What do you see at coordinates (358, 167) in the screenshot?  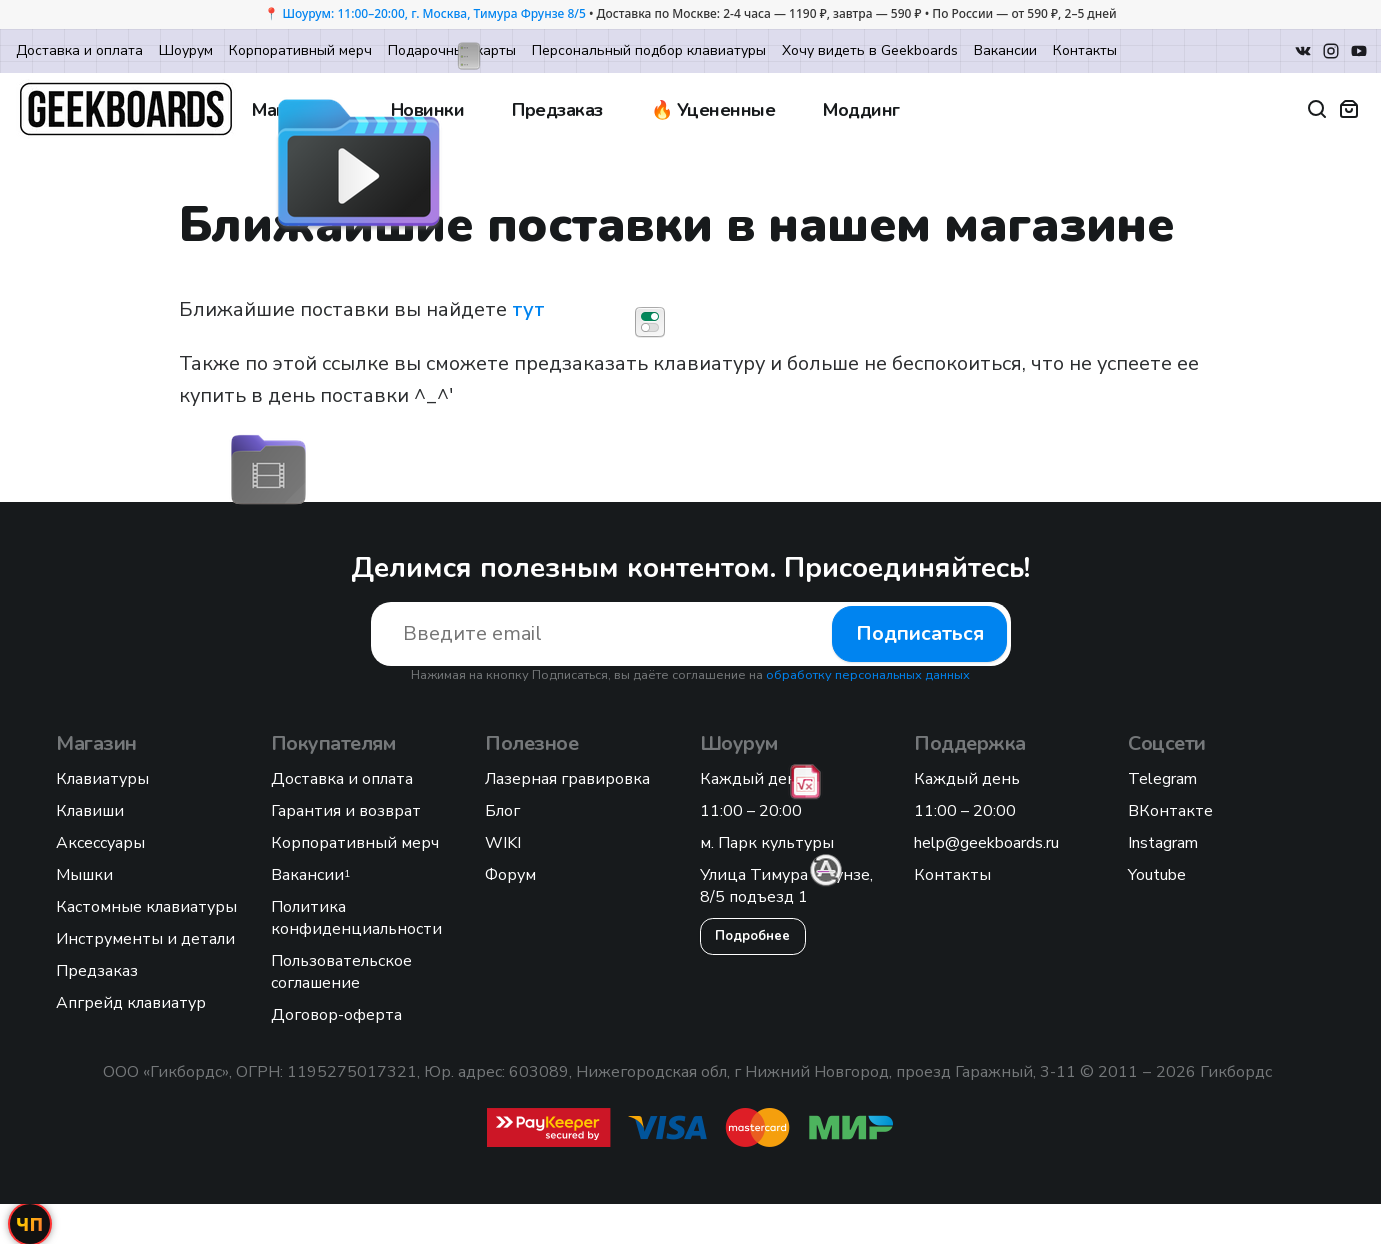 I see `open your movies folder` at bounding box center [358, 167].